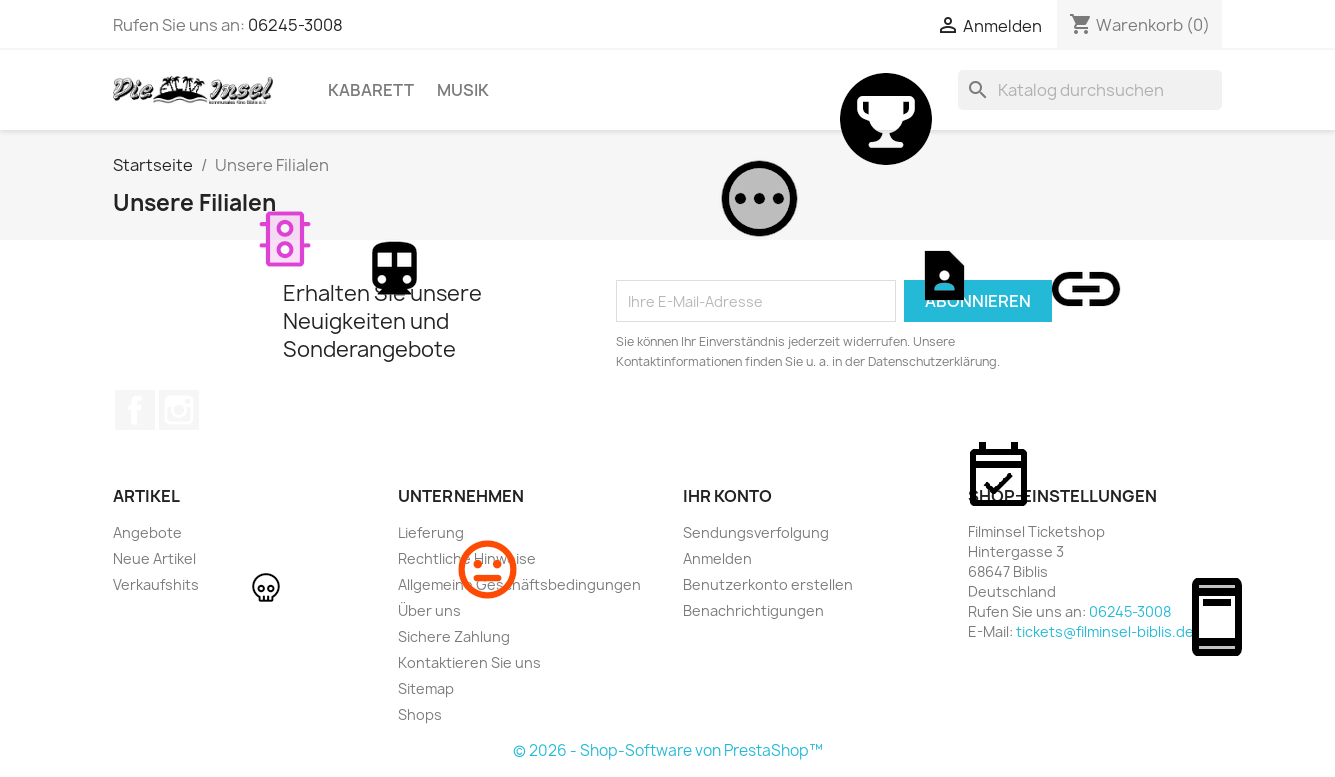  Describe the element at coordinates (487, 569) in the screenshot. I see `rate your experience as neutral` at that location.